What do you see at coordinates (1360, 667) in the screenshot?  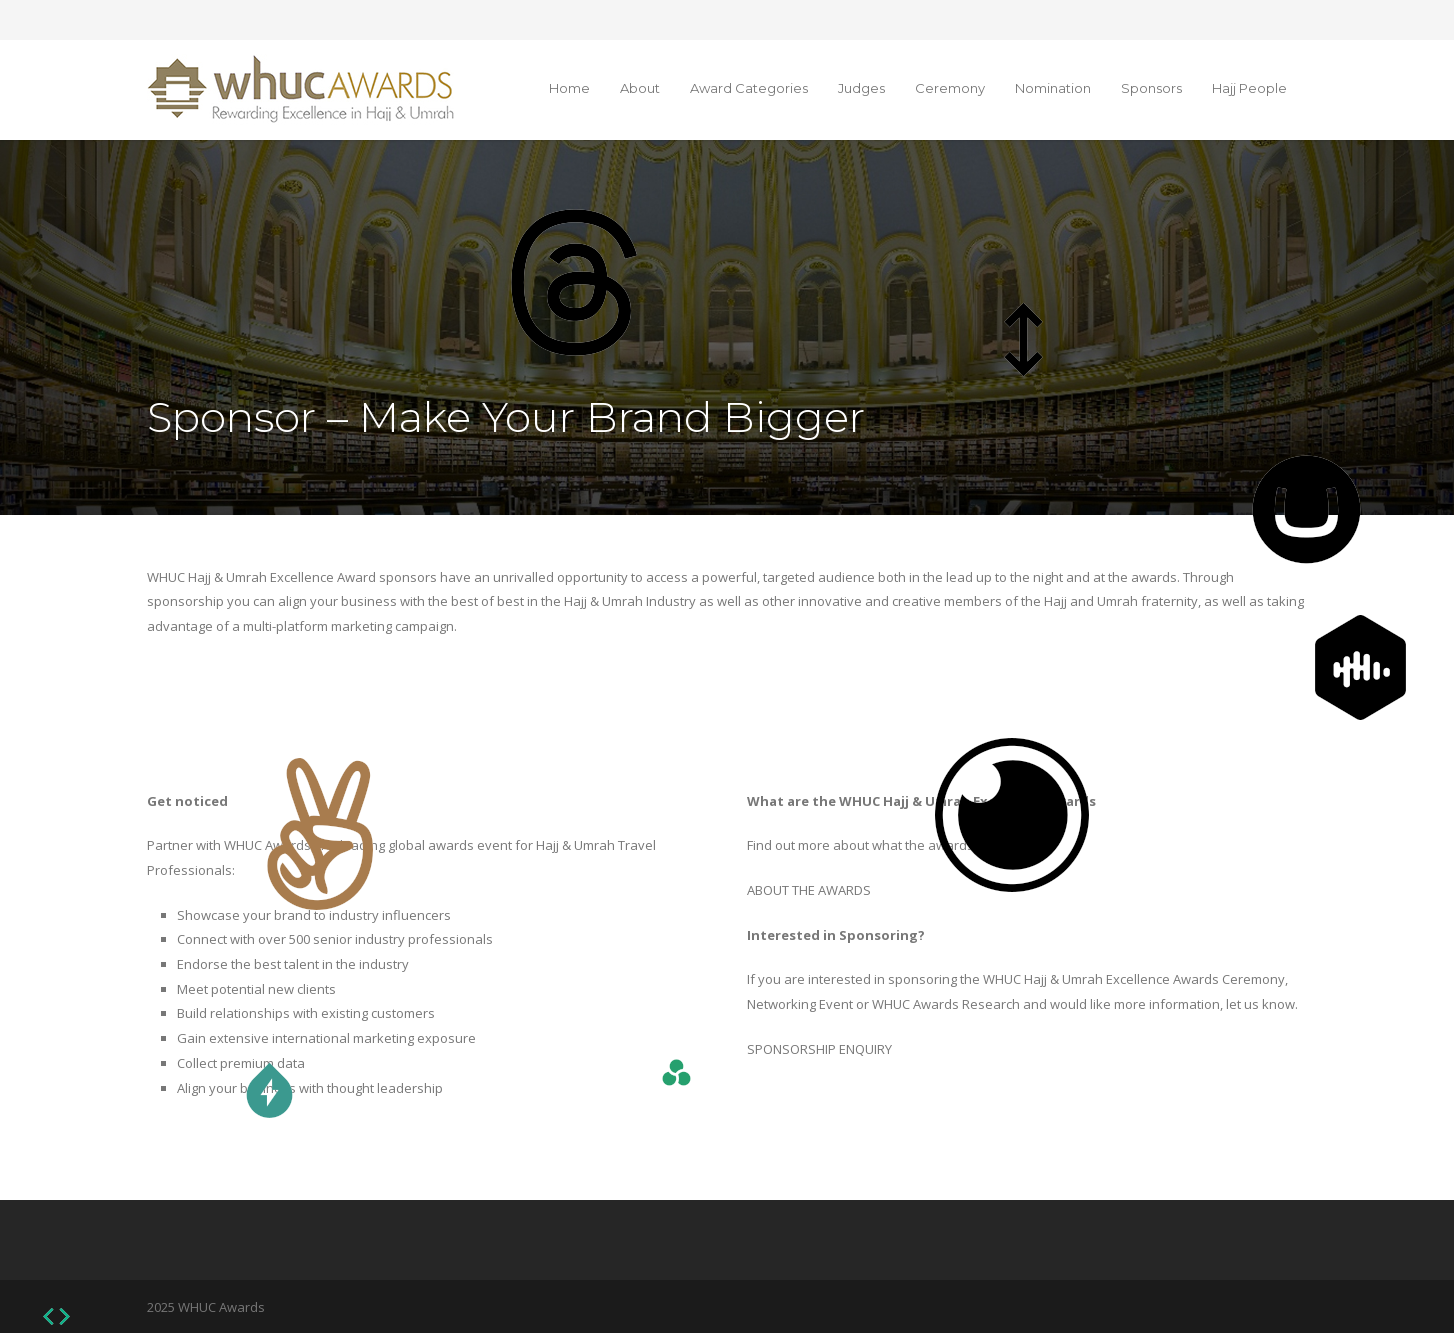 I see `open the Castbox podcast app` at bounding box center [1360, 667].